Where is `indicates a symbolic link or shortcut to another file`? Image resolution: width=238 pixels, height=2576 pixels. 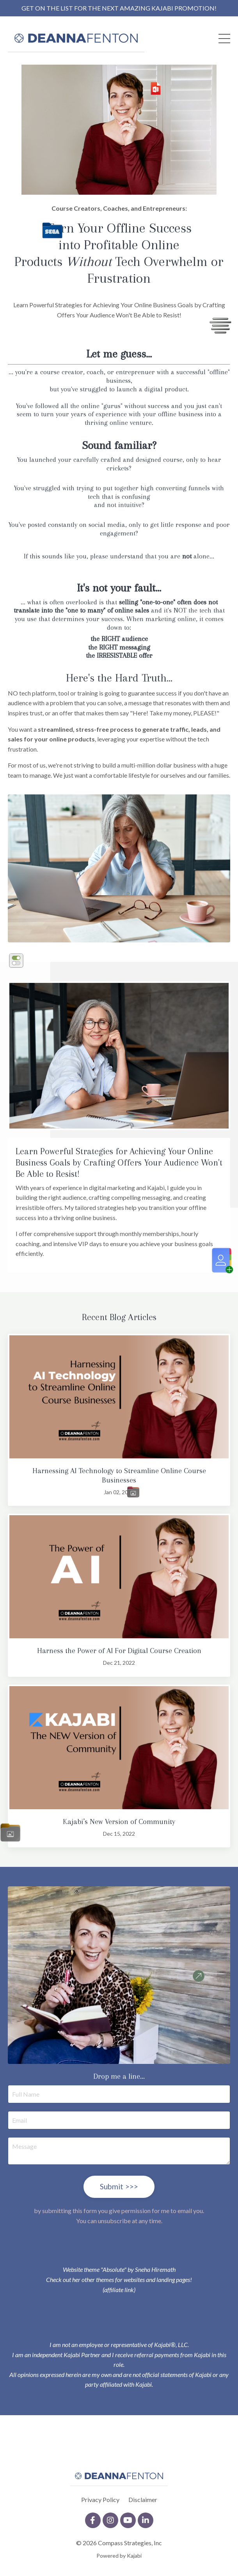 indicates a symbolic link or shortcut to another file is located at coordinates (199, 1976).